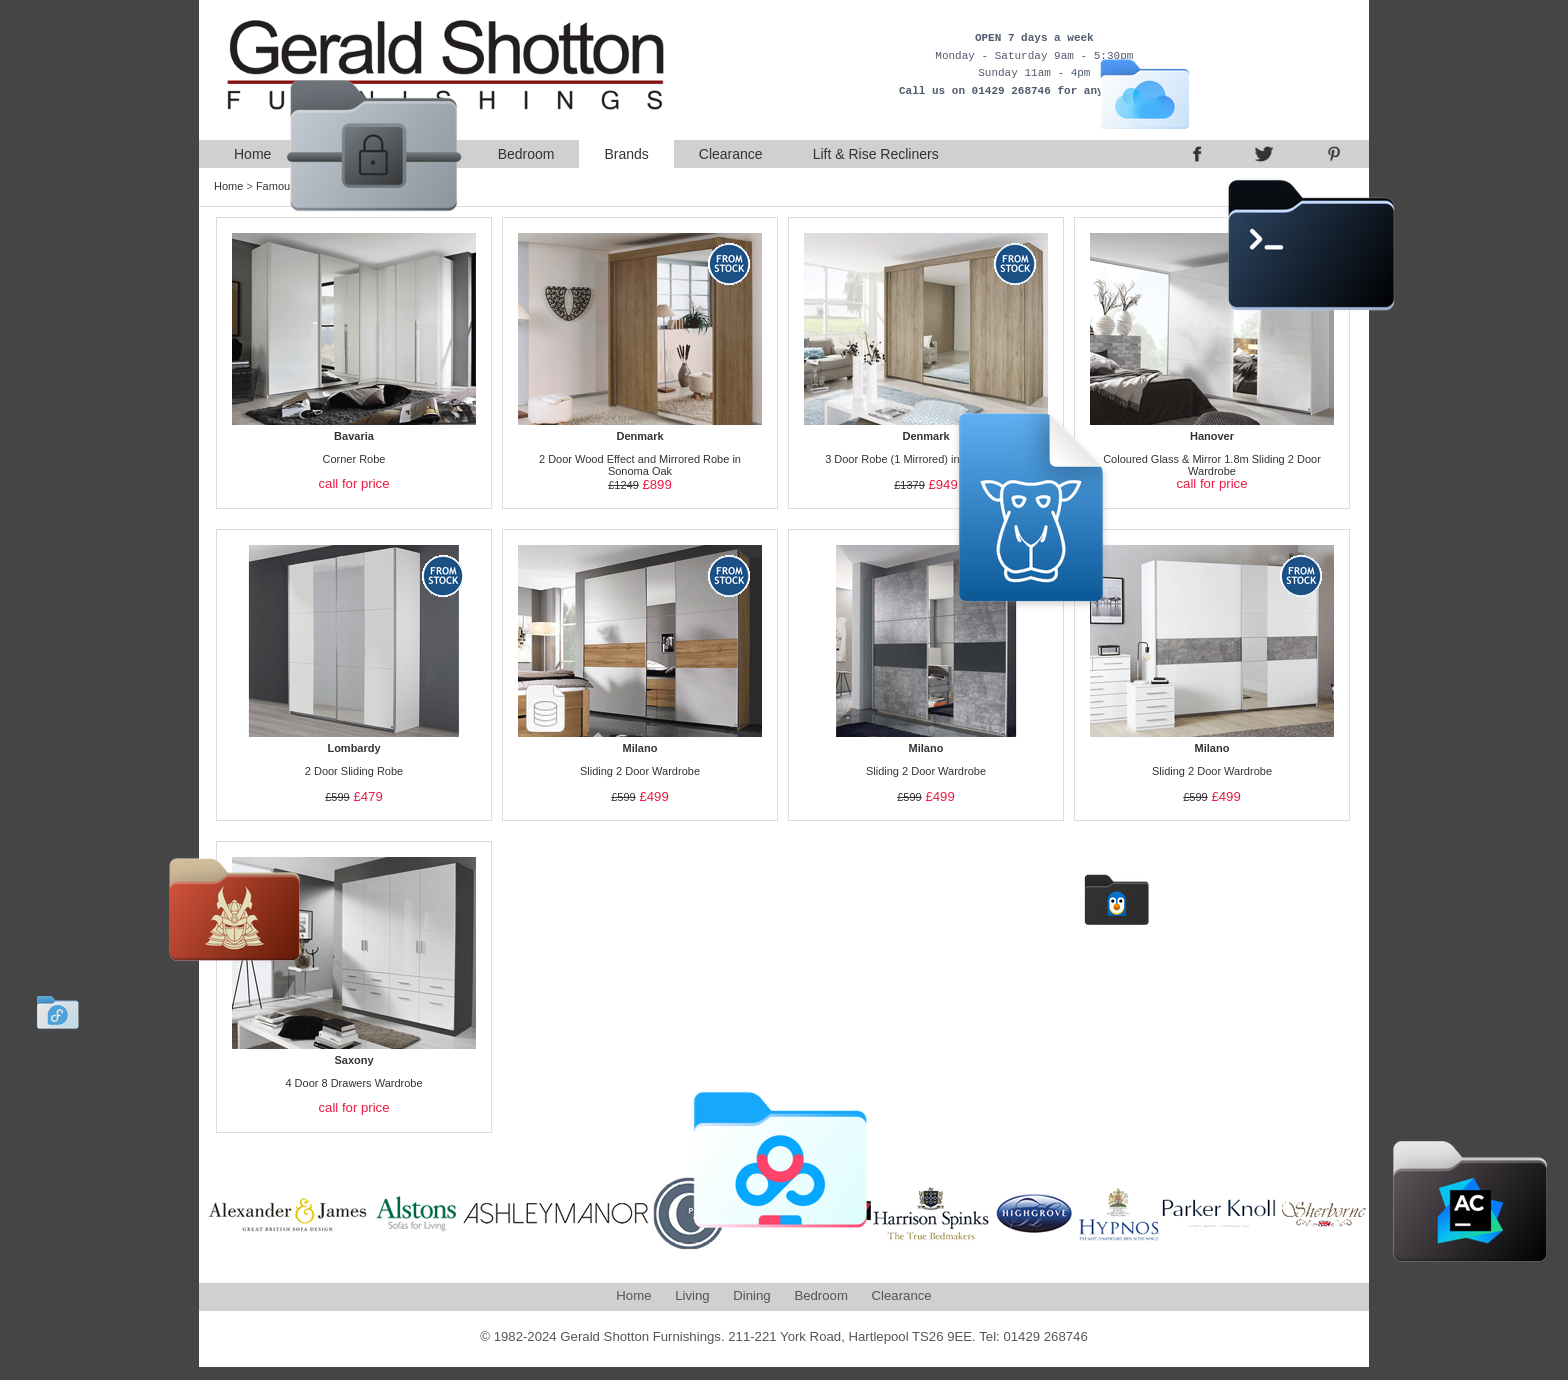 This screenshot has width=1568, height=1380. What do you see at coordinates (373, 150) in the screenshot?
I see `access a password-protected folder` at bounding box center [373, 150].